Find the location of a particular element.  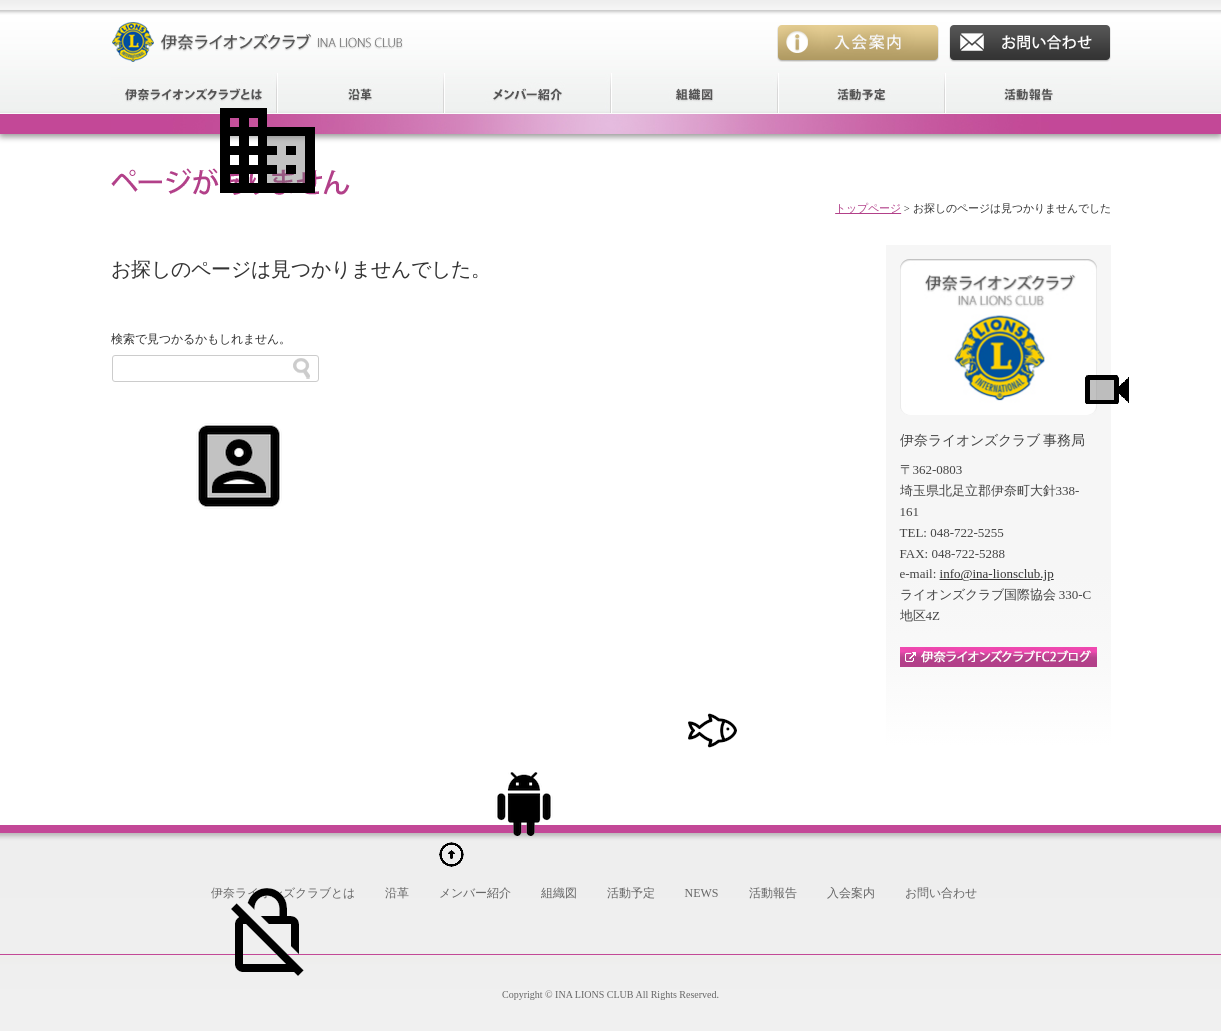

start a video call is located at coordinates (1107, 390).